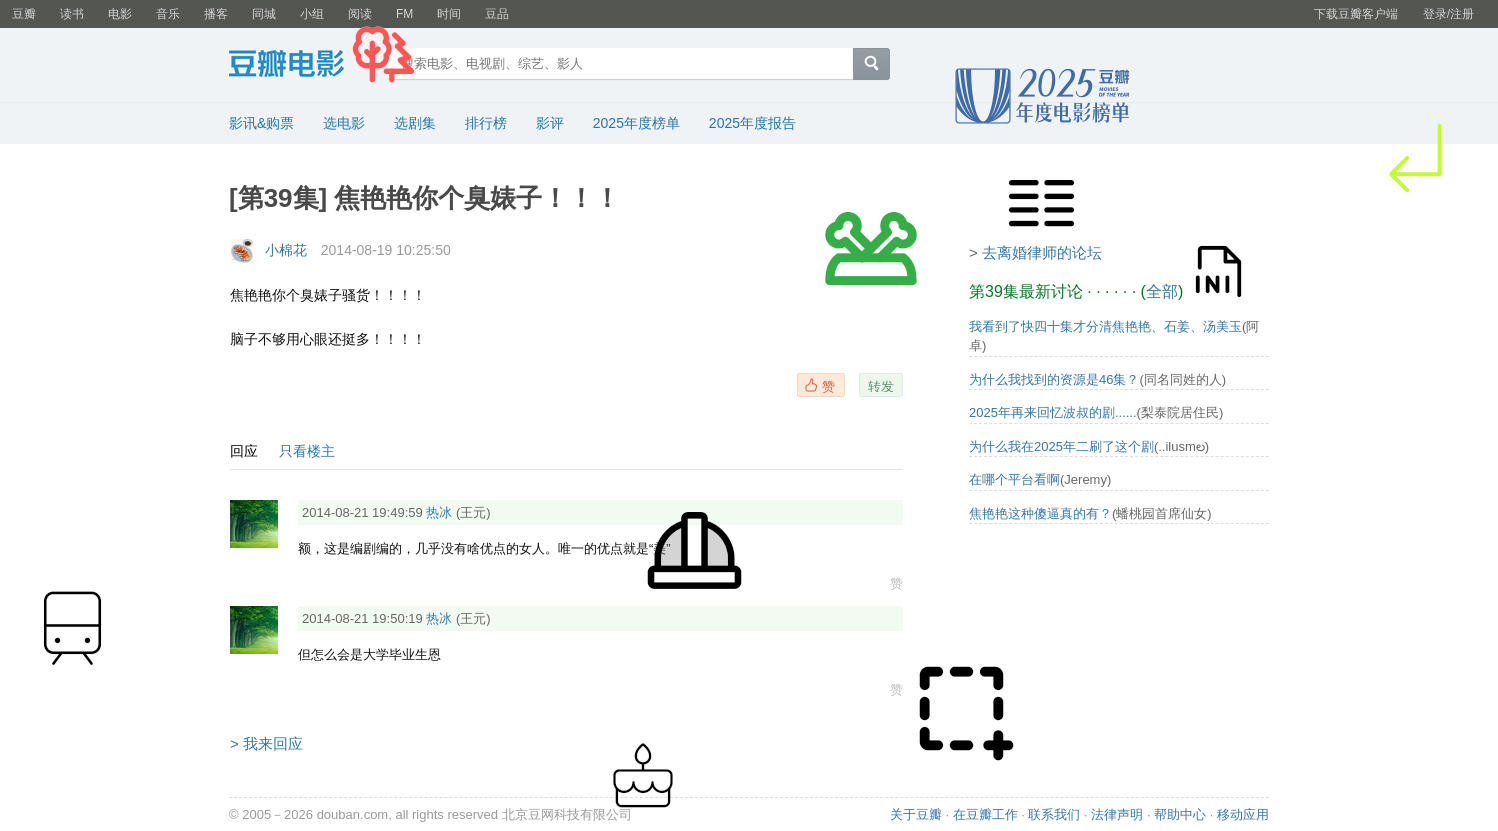 The image size is (1498, 831). I want to click on access construction or worksite tools, so click(694, 555).